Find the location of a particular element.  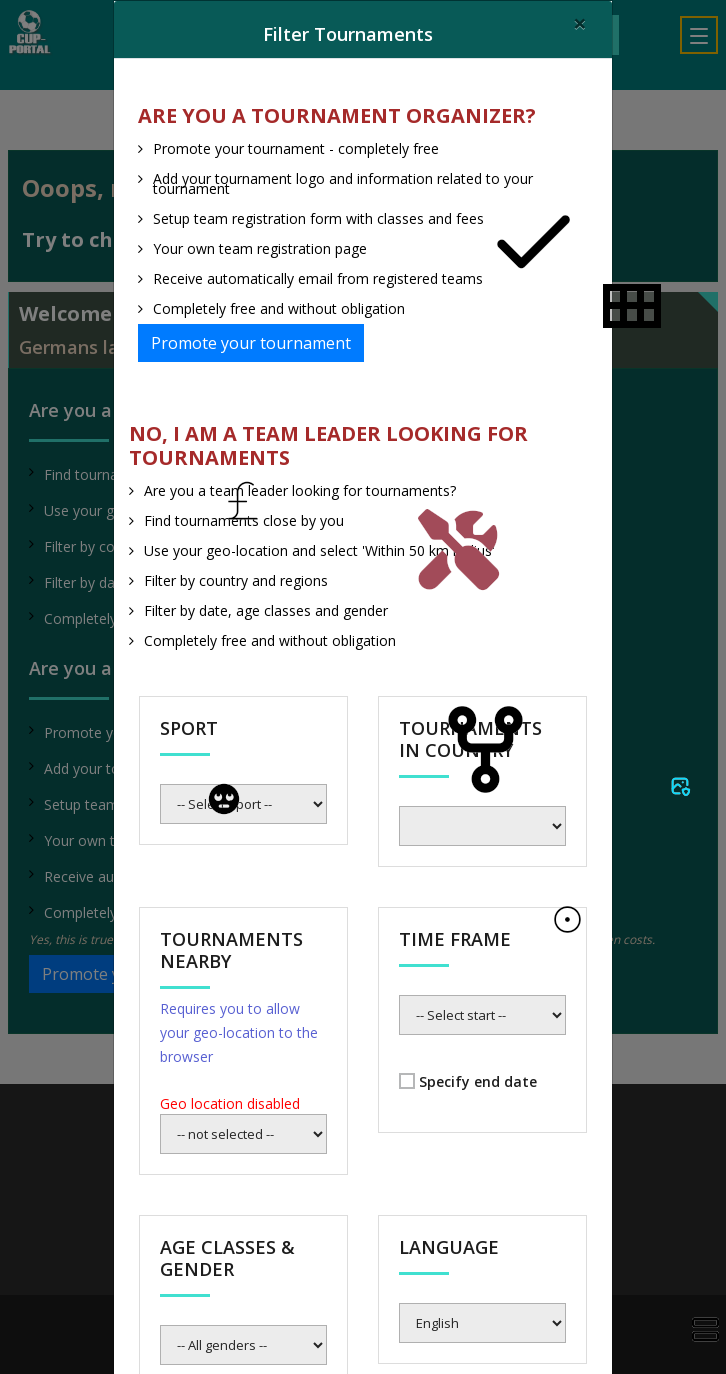

view open issues in a repository is located at coordinates (567, 919).